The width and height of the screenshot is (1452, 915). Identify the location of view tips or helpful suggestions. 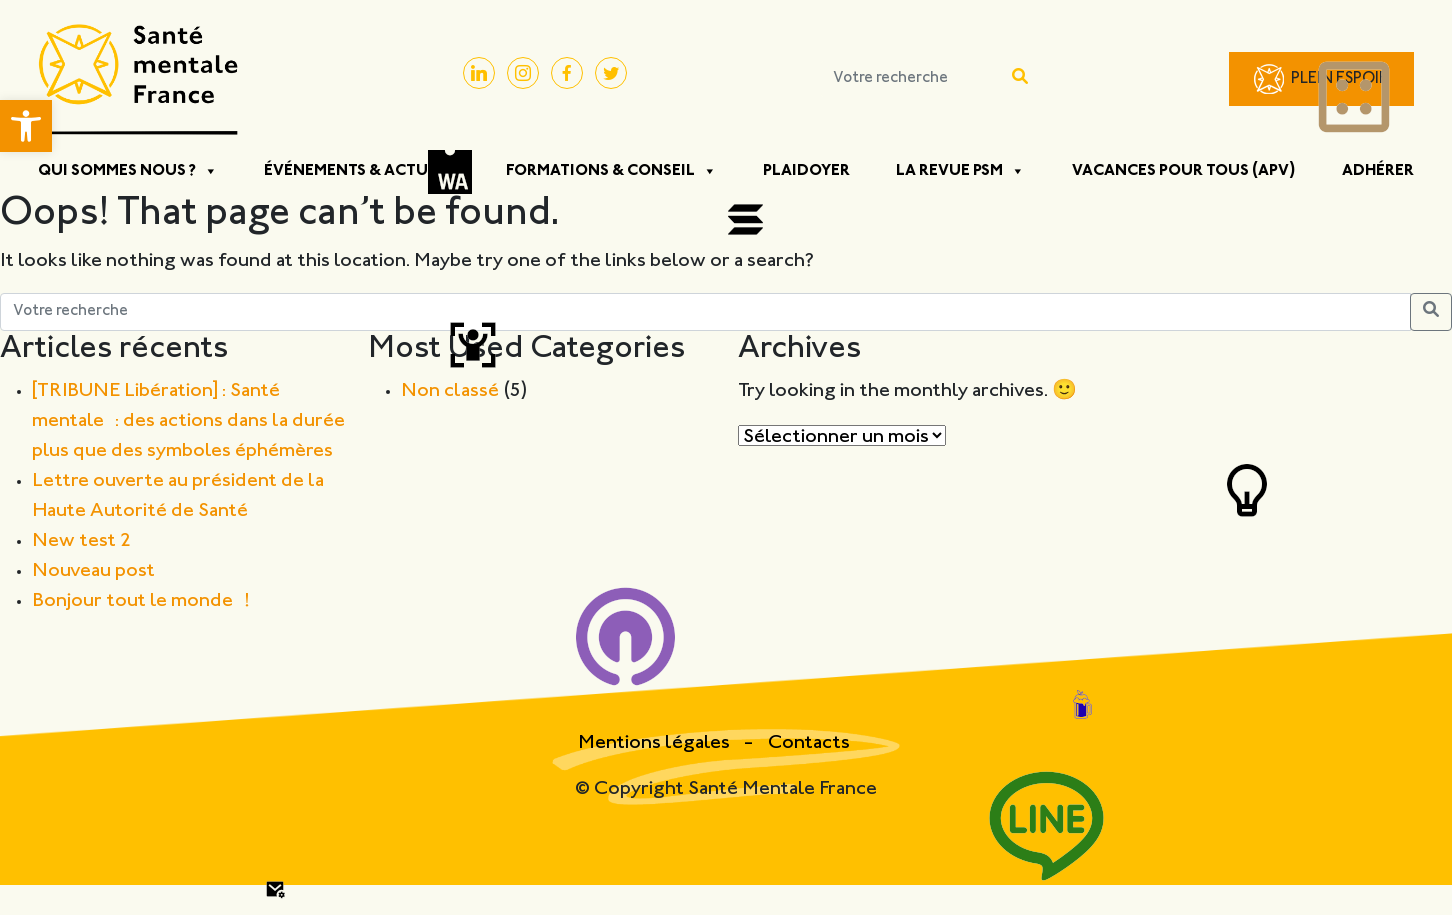
(1247, 489).